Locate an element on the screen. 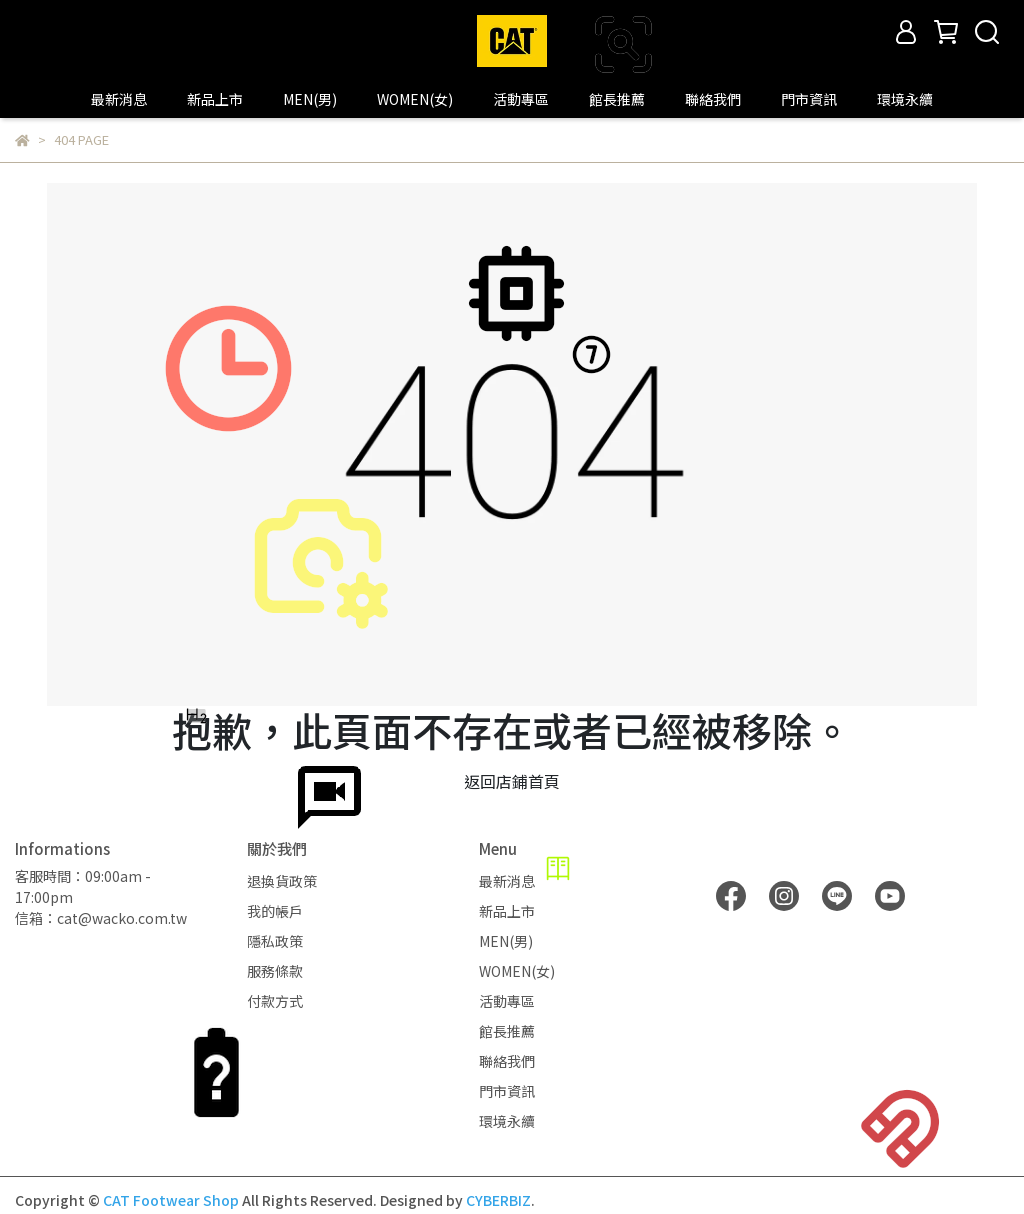 The height and width of the screenshot is (1214, 1024). indicates battery status cannot be determined is located at coordinates (216, 1072).